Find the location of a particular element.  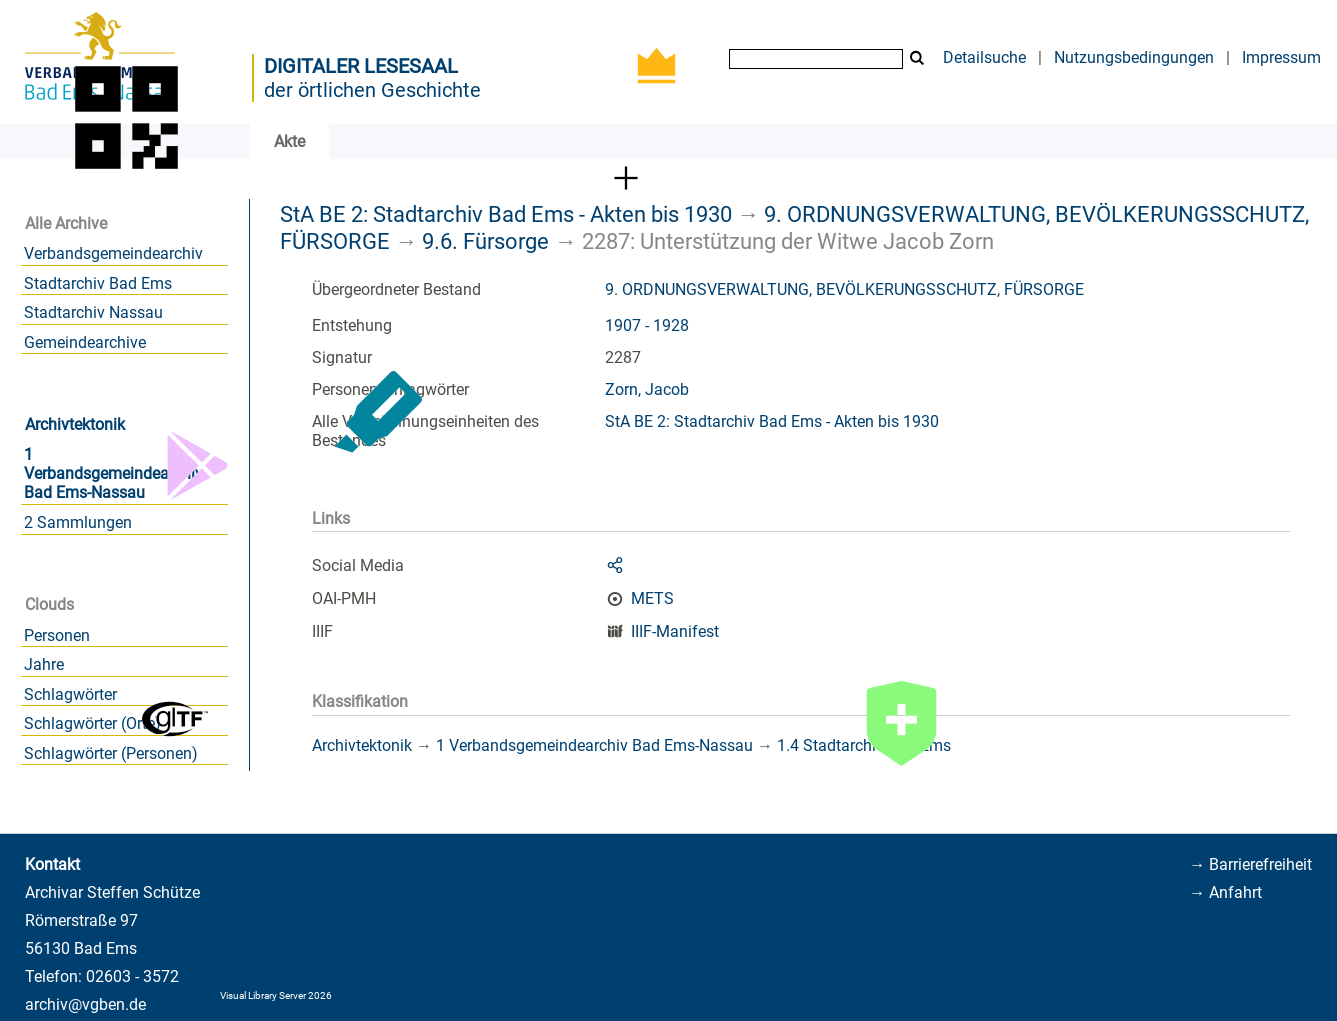

indicates VIP or premium membership status is located at coordinates (656, 66).